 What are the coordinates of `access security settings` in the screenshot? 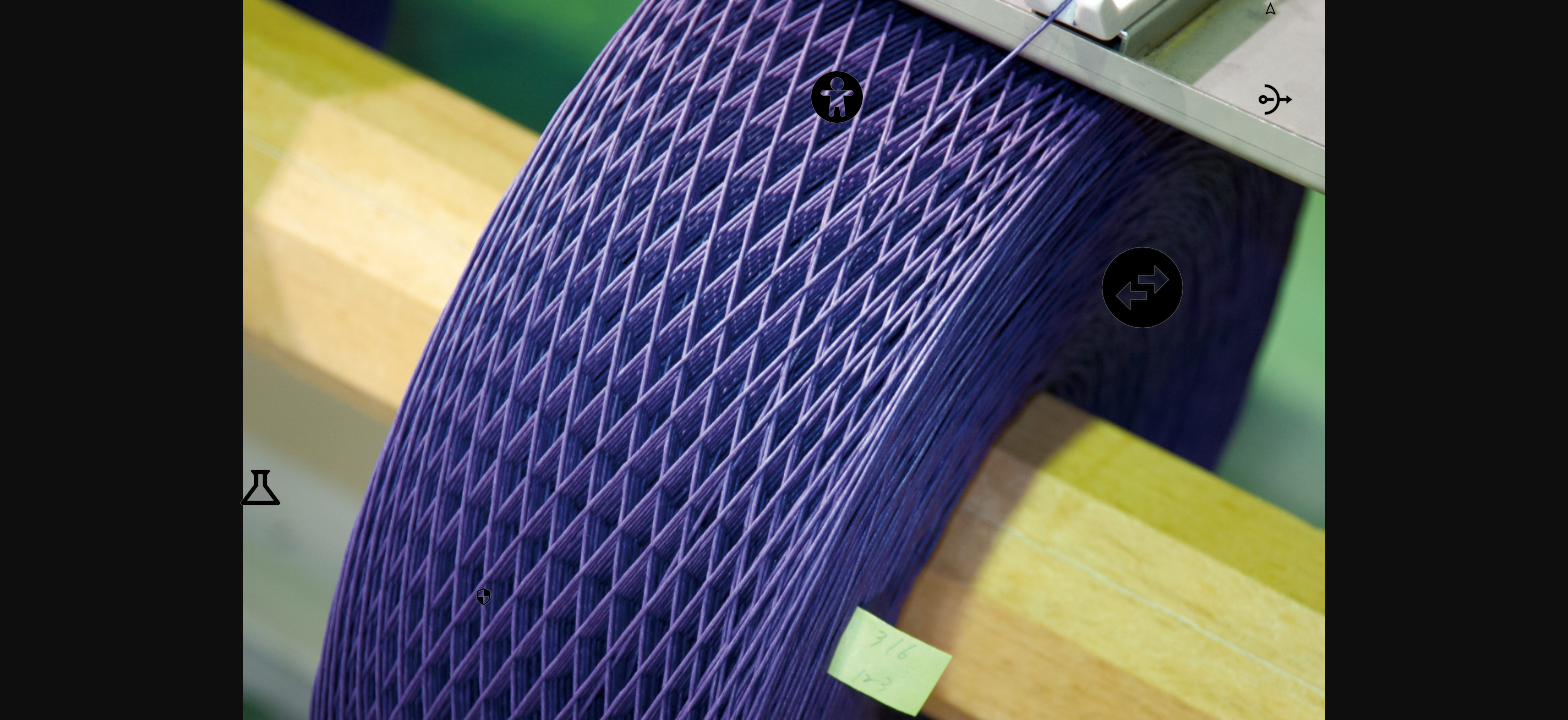 It's located at (483, 596).